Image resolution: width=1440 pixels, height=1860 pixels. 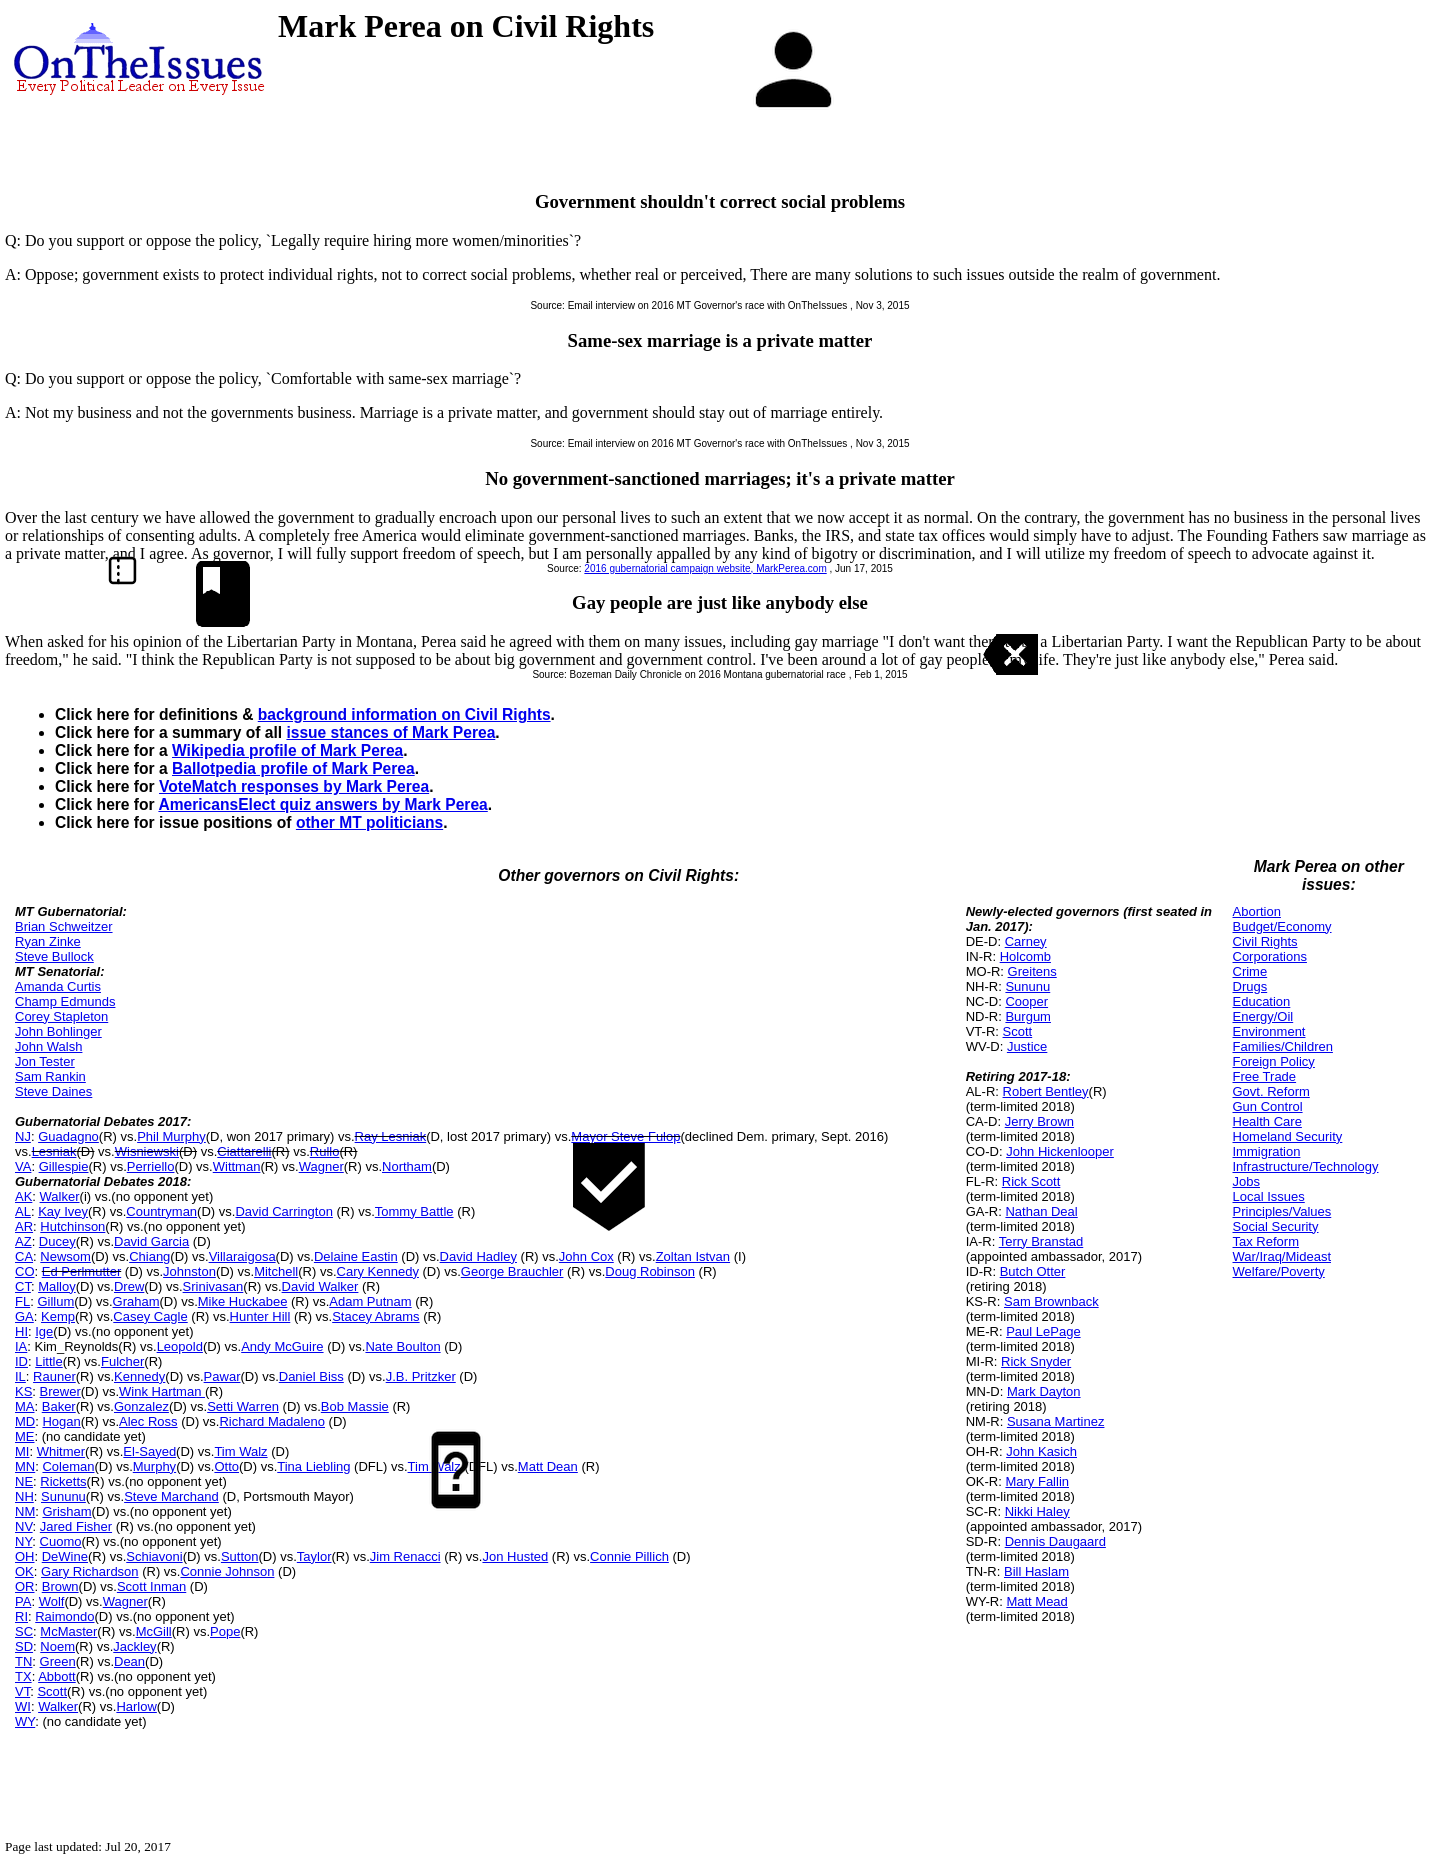 I want to click on access your bookmarked content, so click(x=223, y=594).